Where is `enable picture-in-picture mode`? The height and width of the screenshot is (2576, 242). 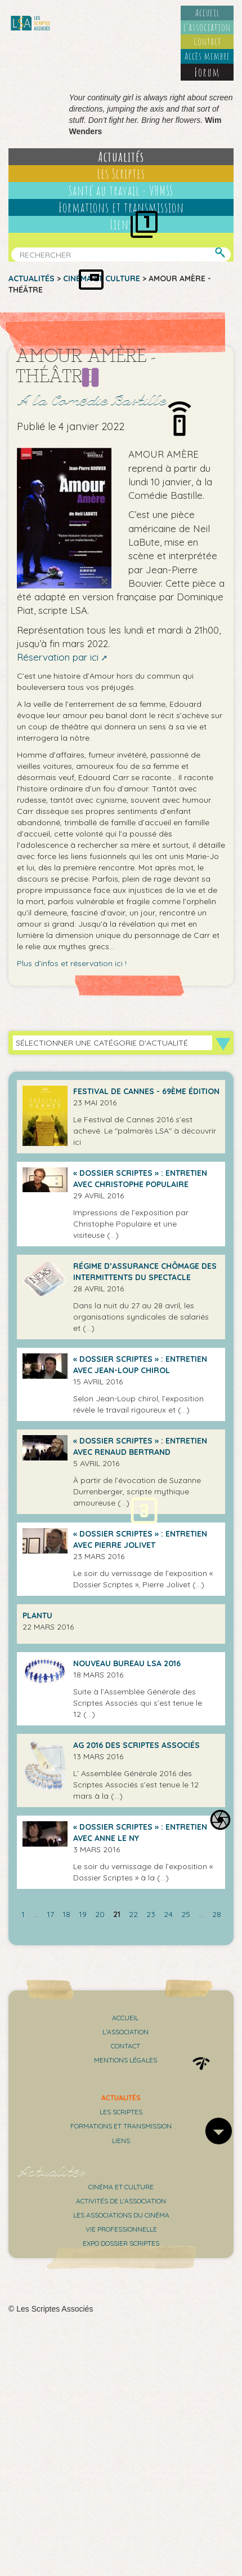
enable picture-in-picture mode is located at coordinates (91, 280).